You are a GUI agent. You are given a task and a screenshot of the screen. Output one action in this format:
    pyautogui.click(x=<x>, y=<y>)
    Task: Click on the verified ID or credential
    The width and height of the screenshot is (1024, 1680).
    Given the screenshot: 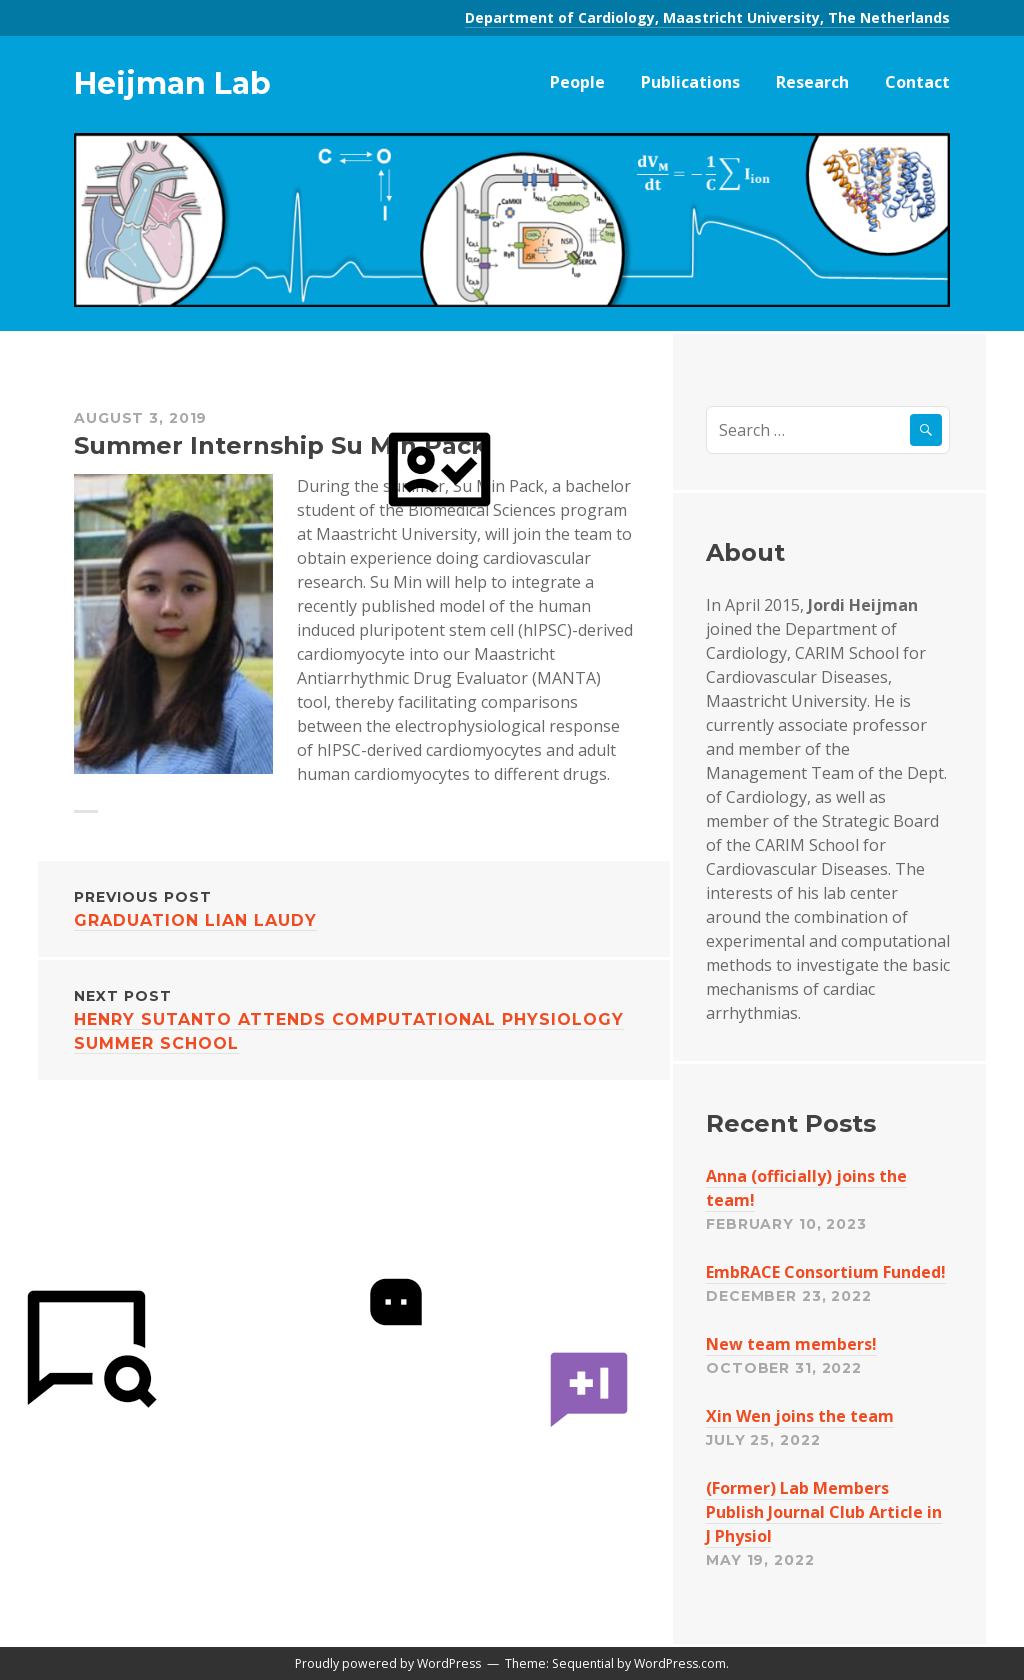 What is the action you would take?
    pyautogui.click(x=439, y=469)
    